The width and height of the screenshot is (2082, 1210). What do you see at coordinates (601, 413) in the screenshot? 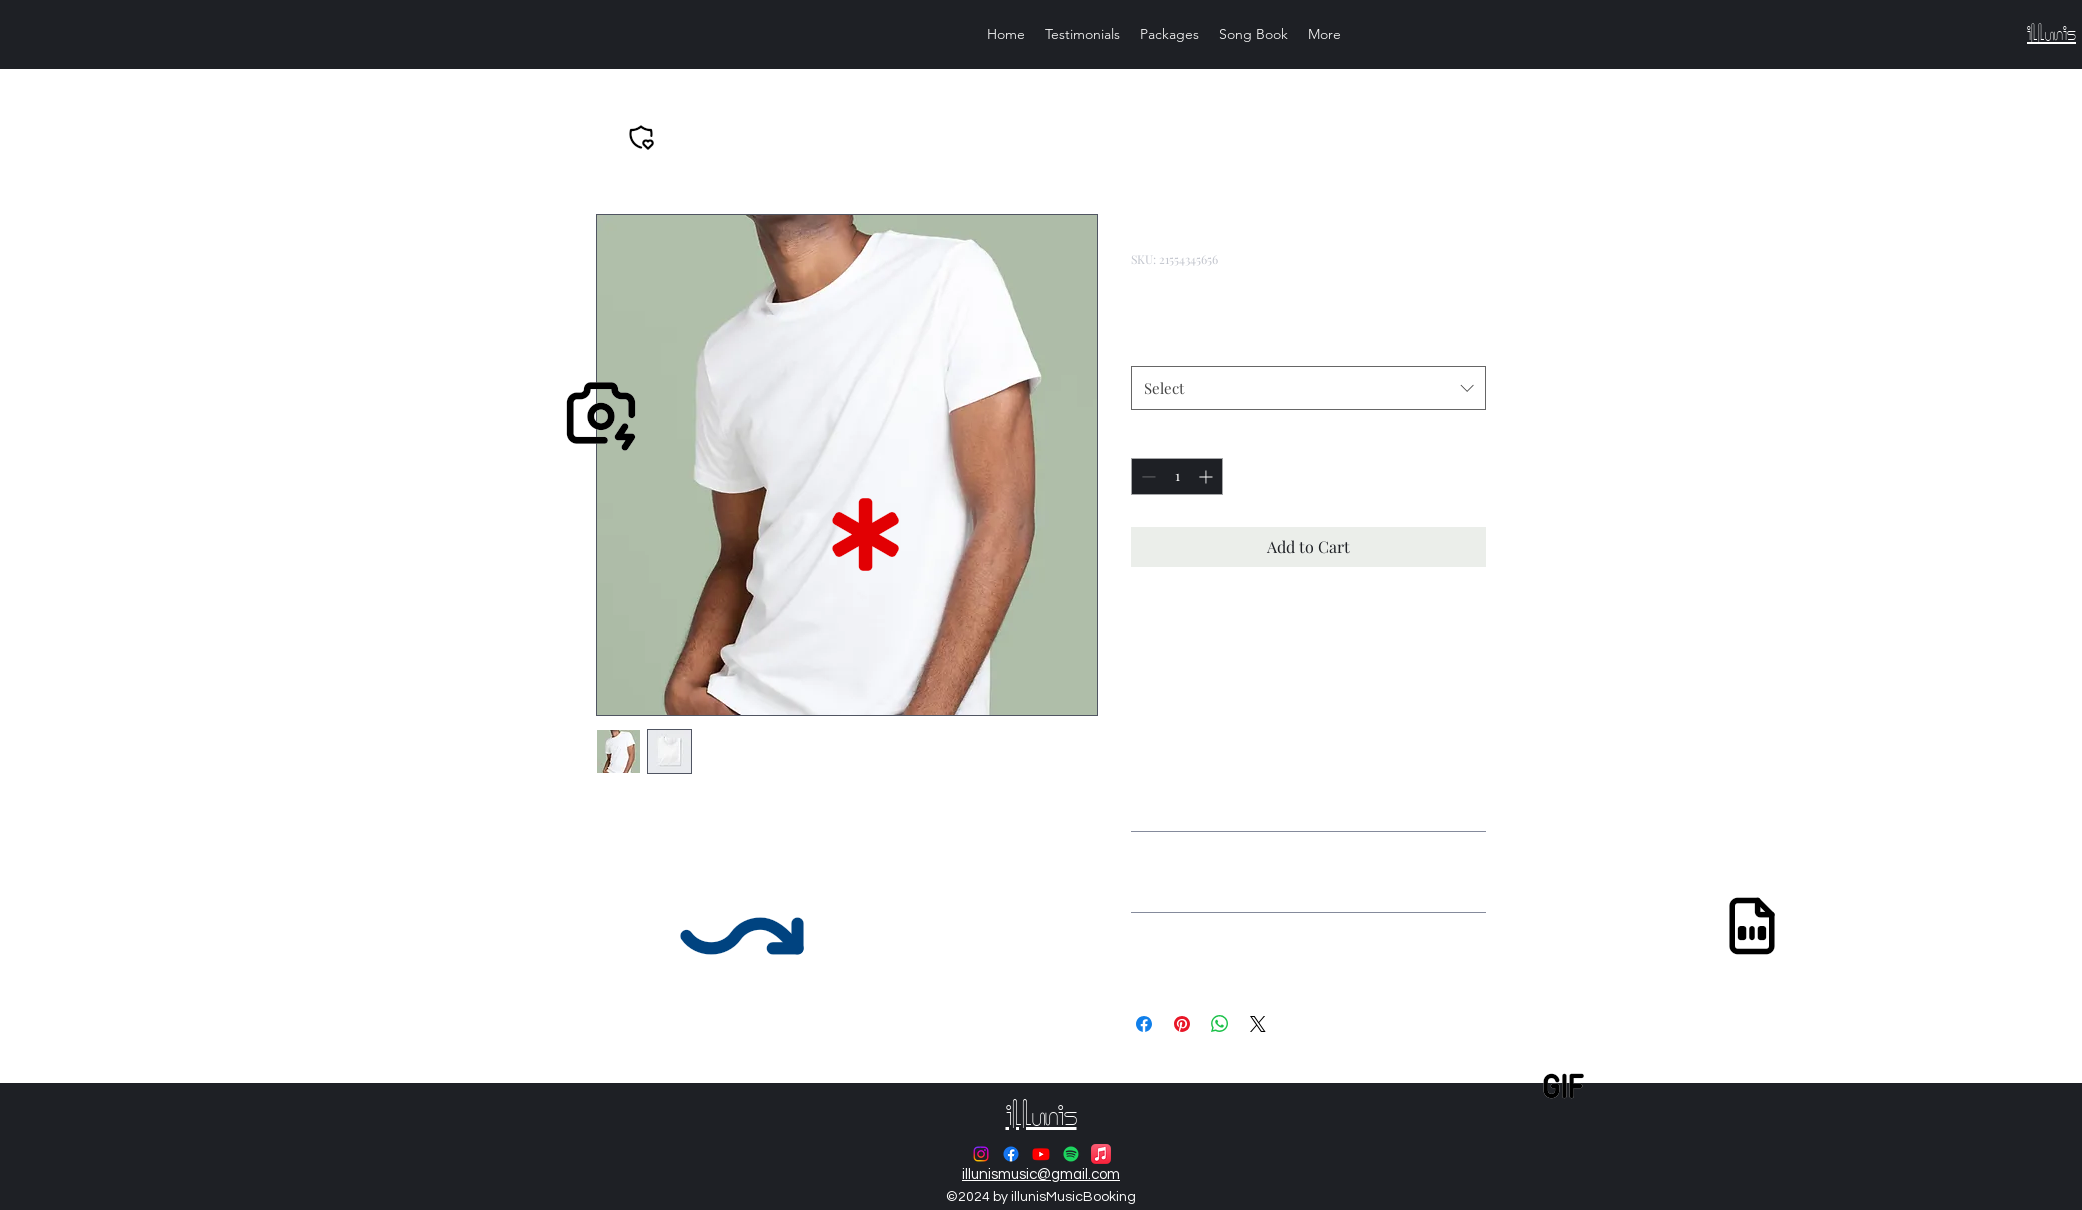
I see `camera flash enabled` at bounding box center [601, 413].